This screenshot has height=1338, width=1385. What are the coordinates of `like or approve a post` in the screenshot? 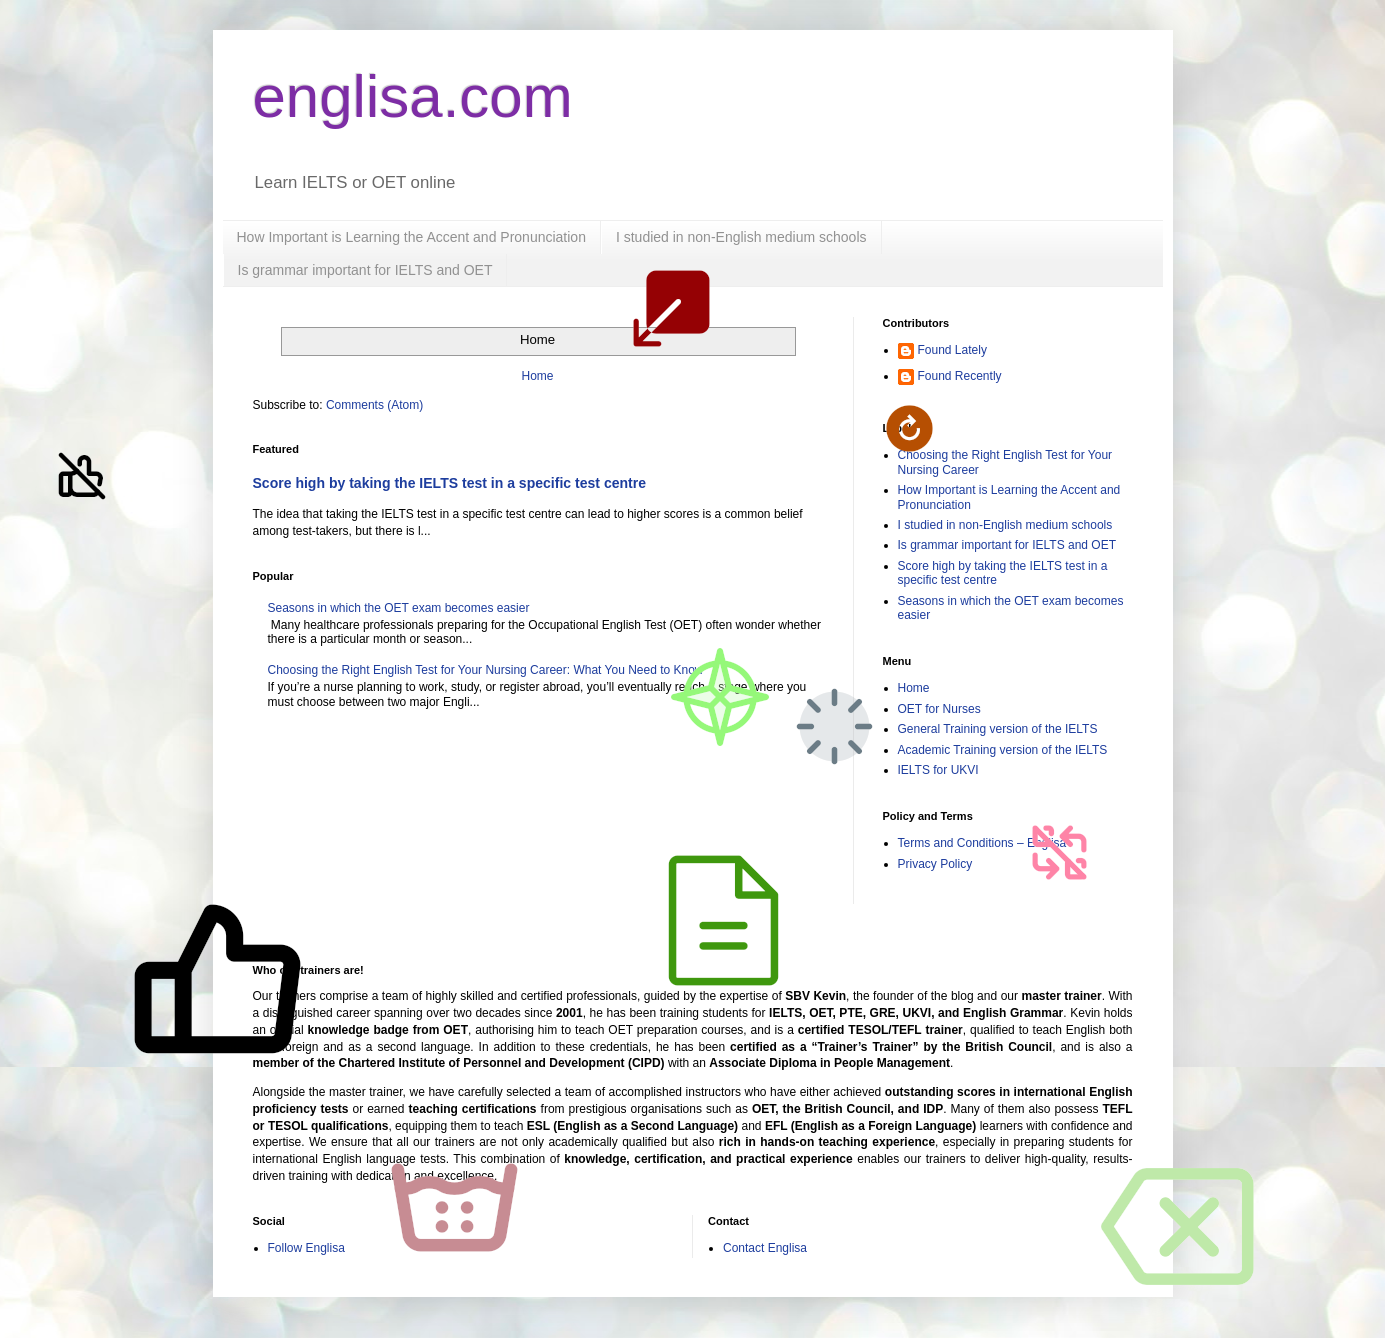 It's located at (217, 987).